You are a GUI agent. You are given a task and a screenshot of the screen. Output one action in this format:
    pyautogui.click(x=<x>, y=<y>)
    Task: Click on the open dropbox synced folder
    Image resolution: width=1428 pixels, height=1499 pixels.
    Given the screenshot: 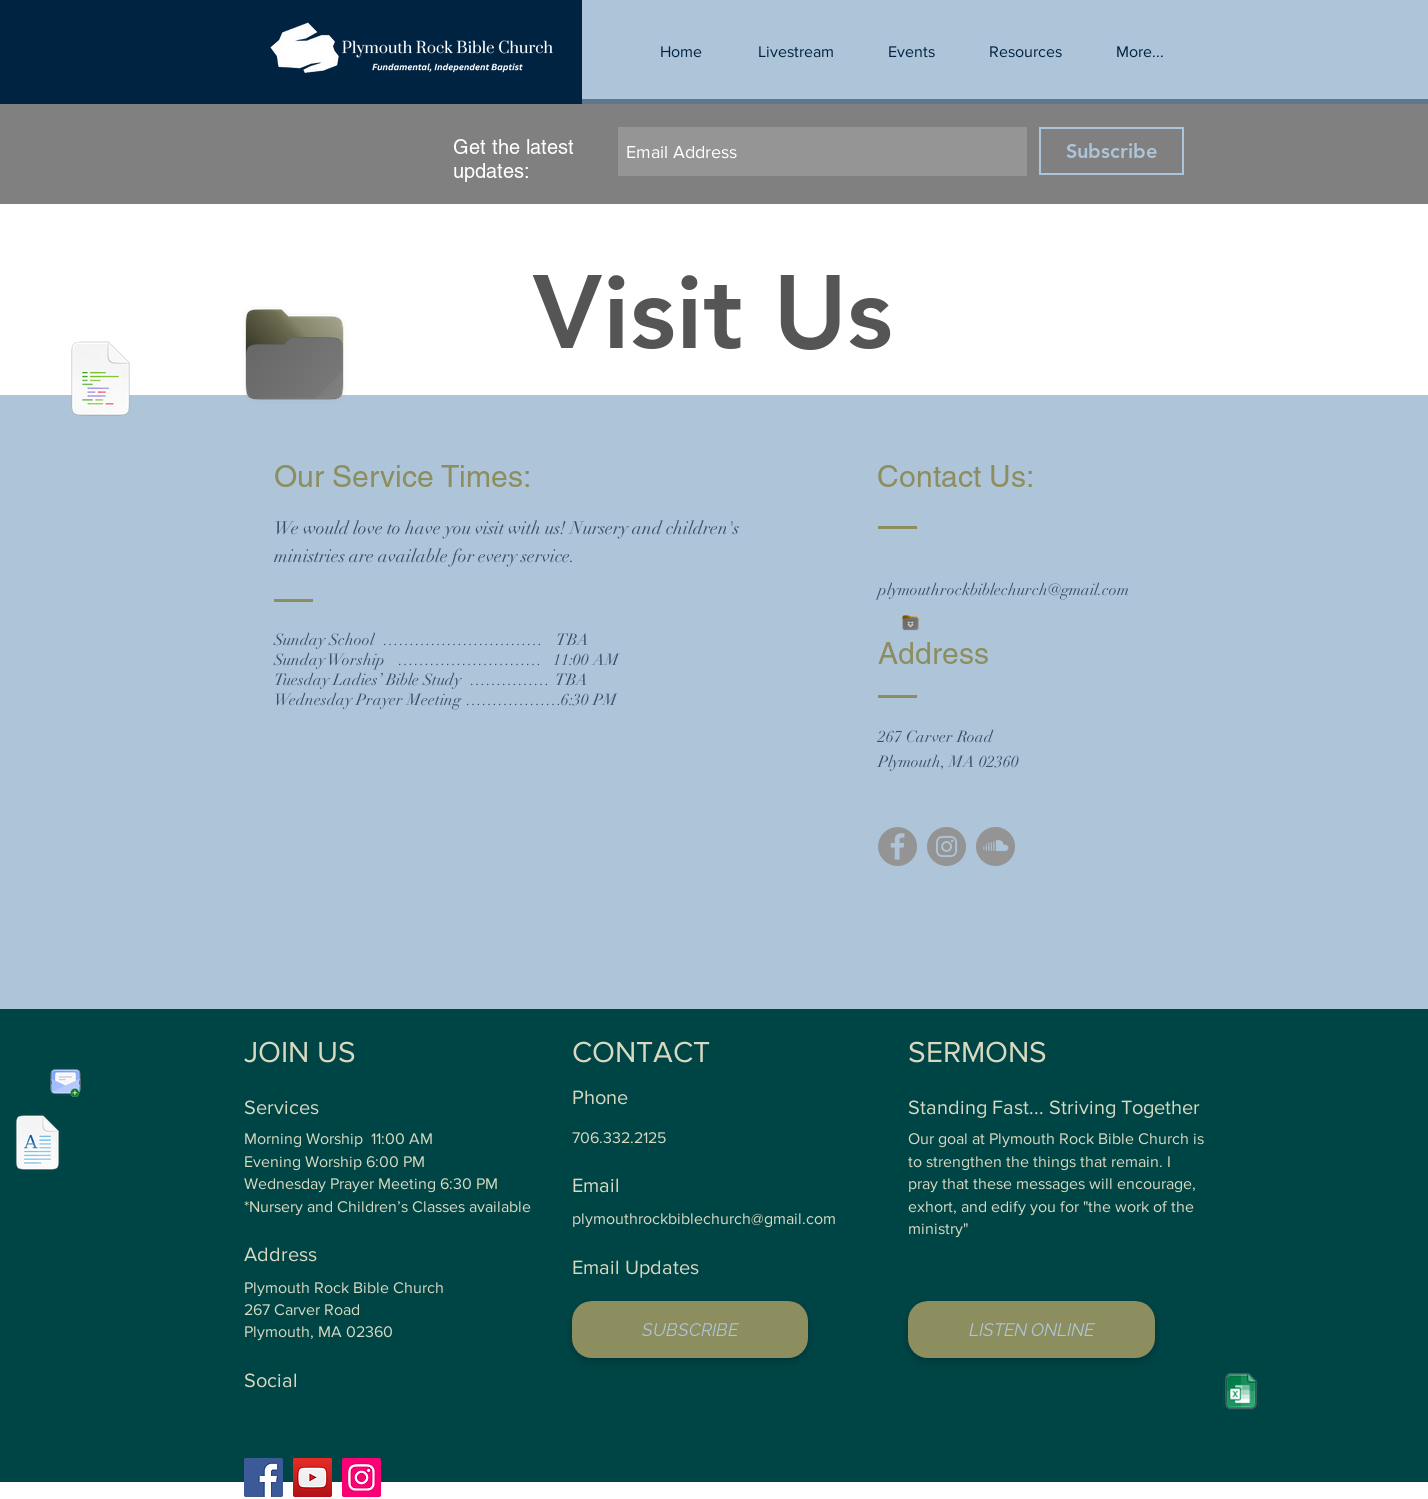 What is the action you would take?
    pyautogui.click(x=910, y=622)
    